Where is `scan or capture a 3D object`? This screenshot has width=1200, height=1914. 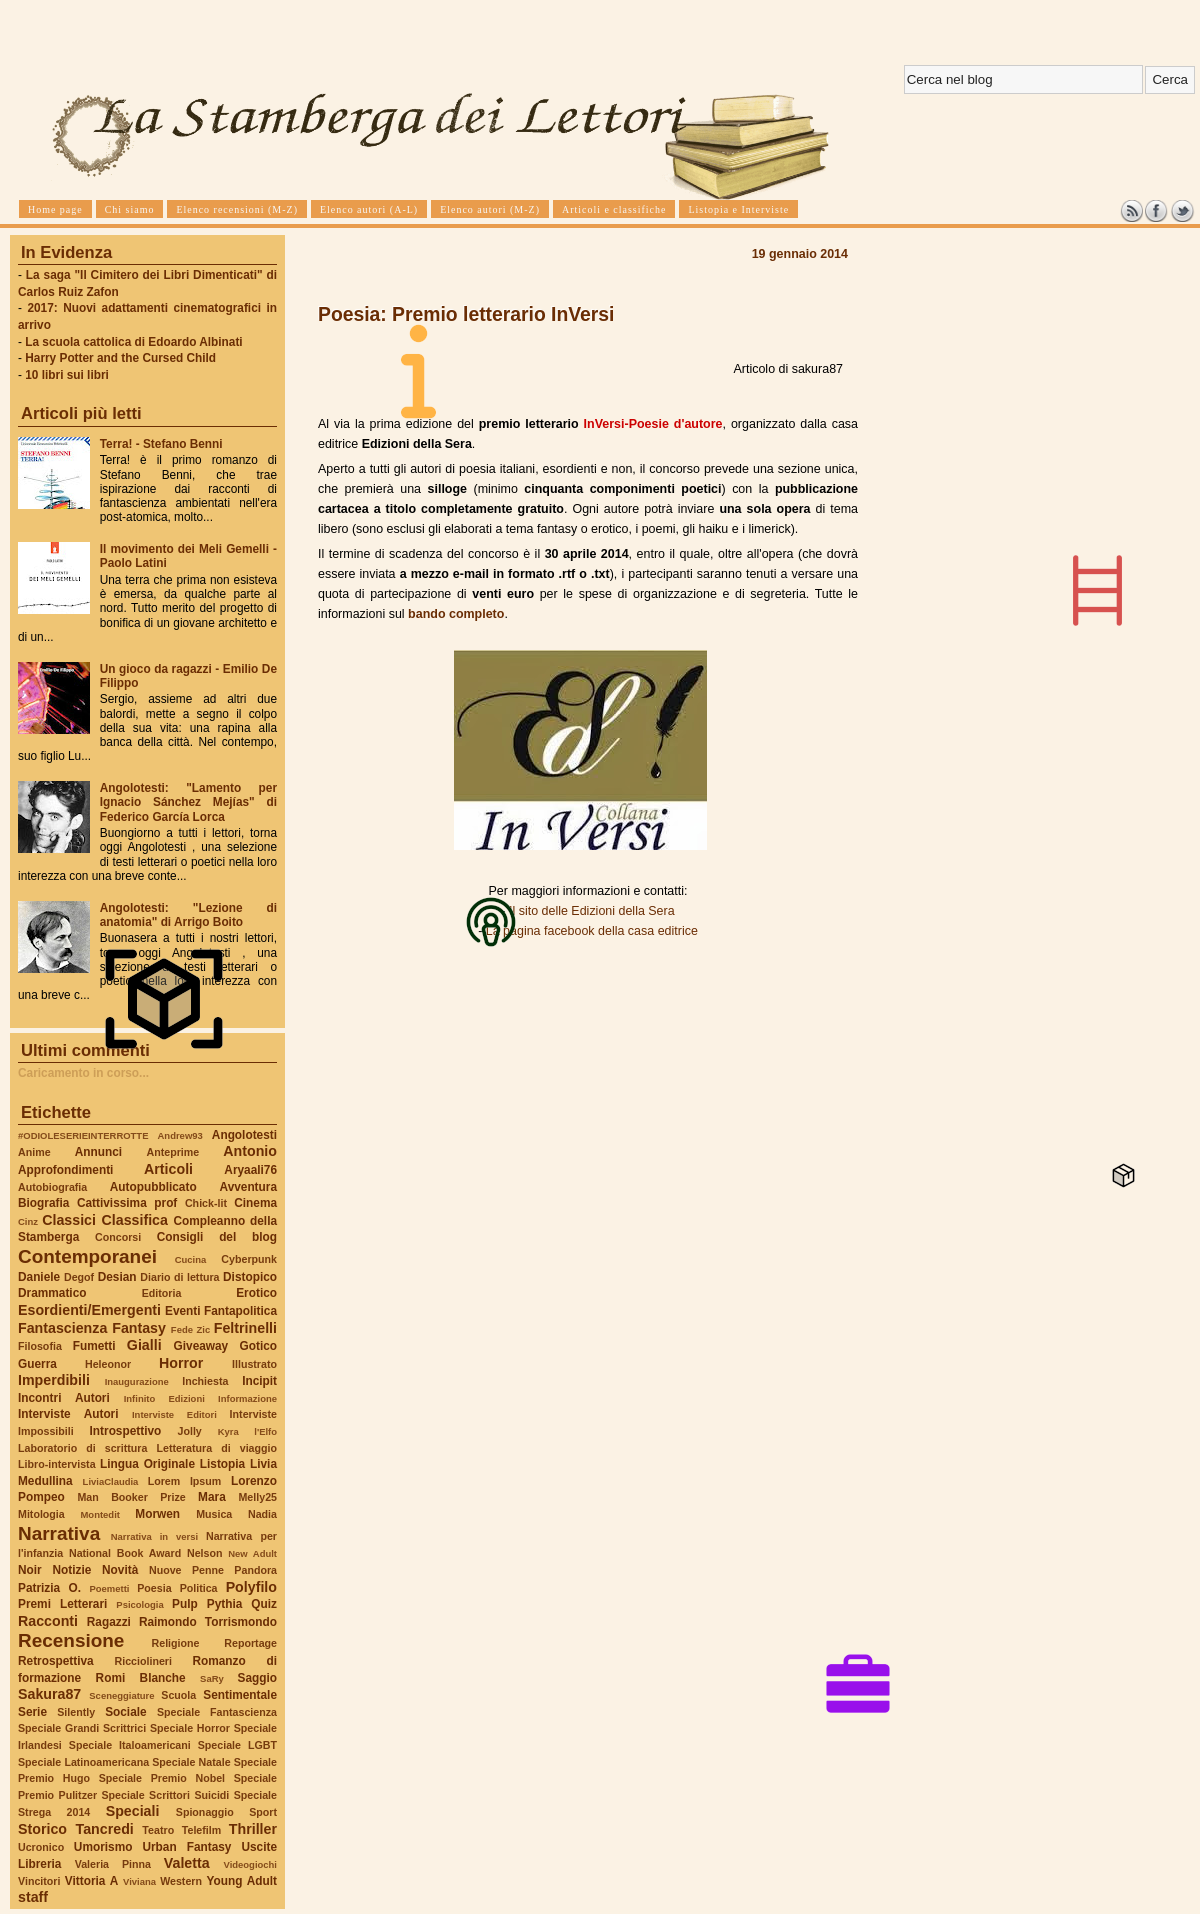
scan or capture a 3D object is located at coordinates (164, 999).